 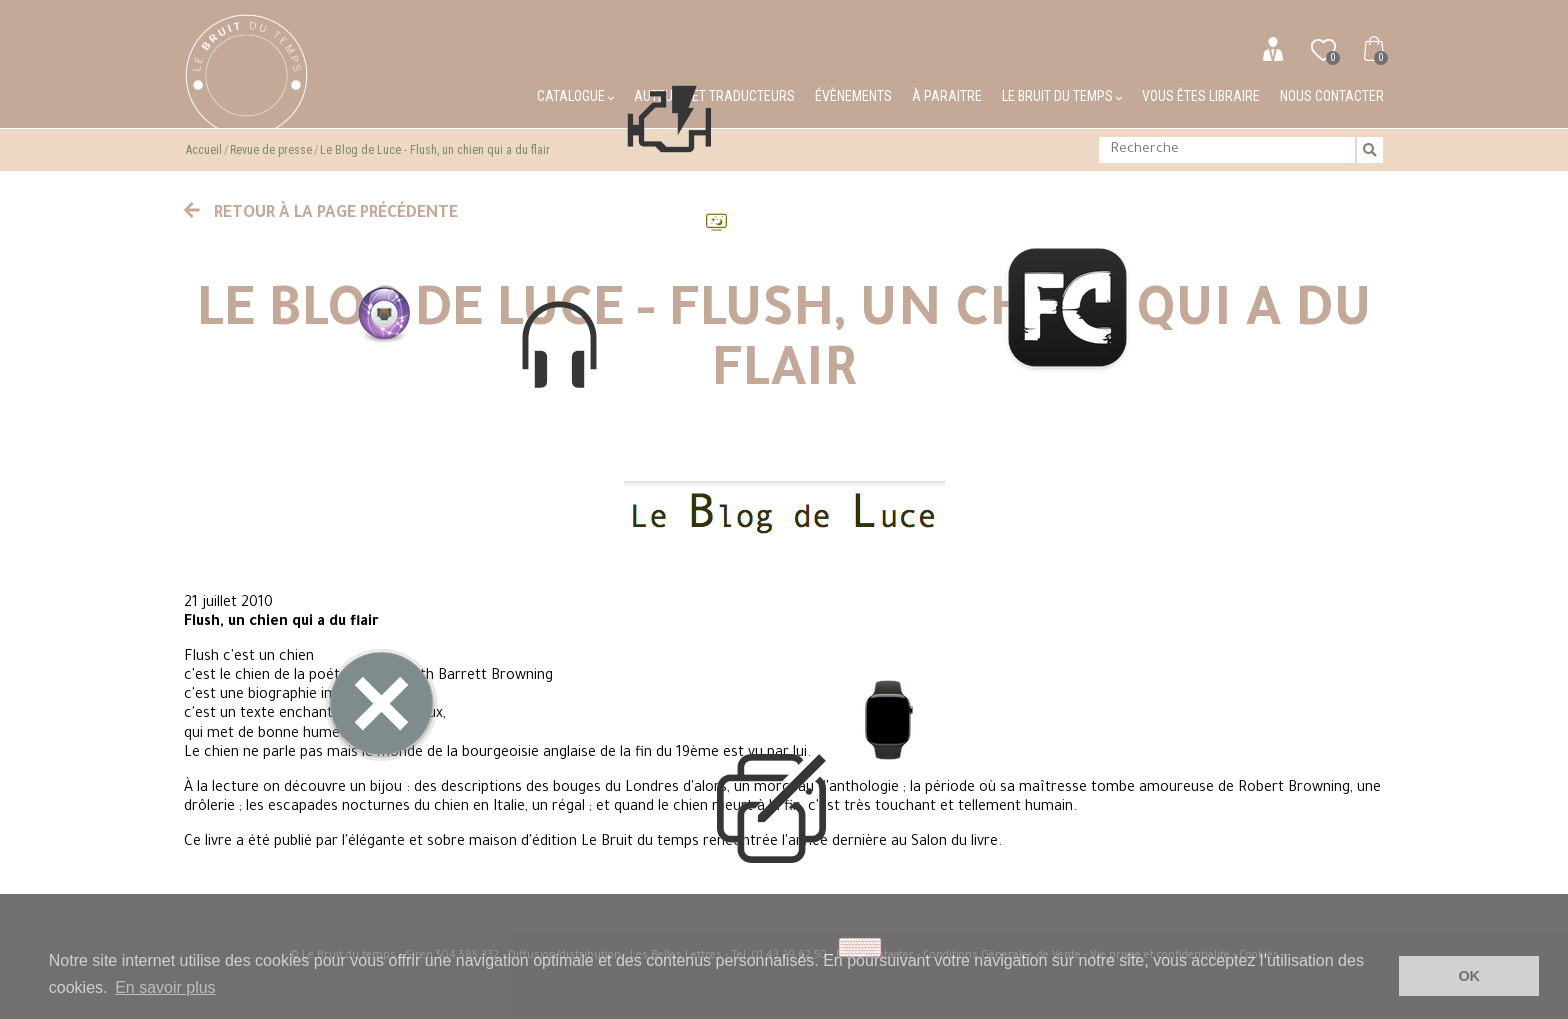 I want to click on check engine diagnostic alerts, so click(x=666, y=124).